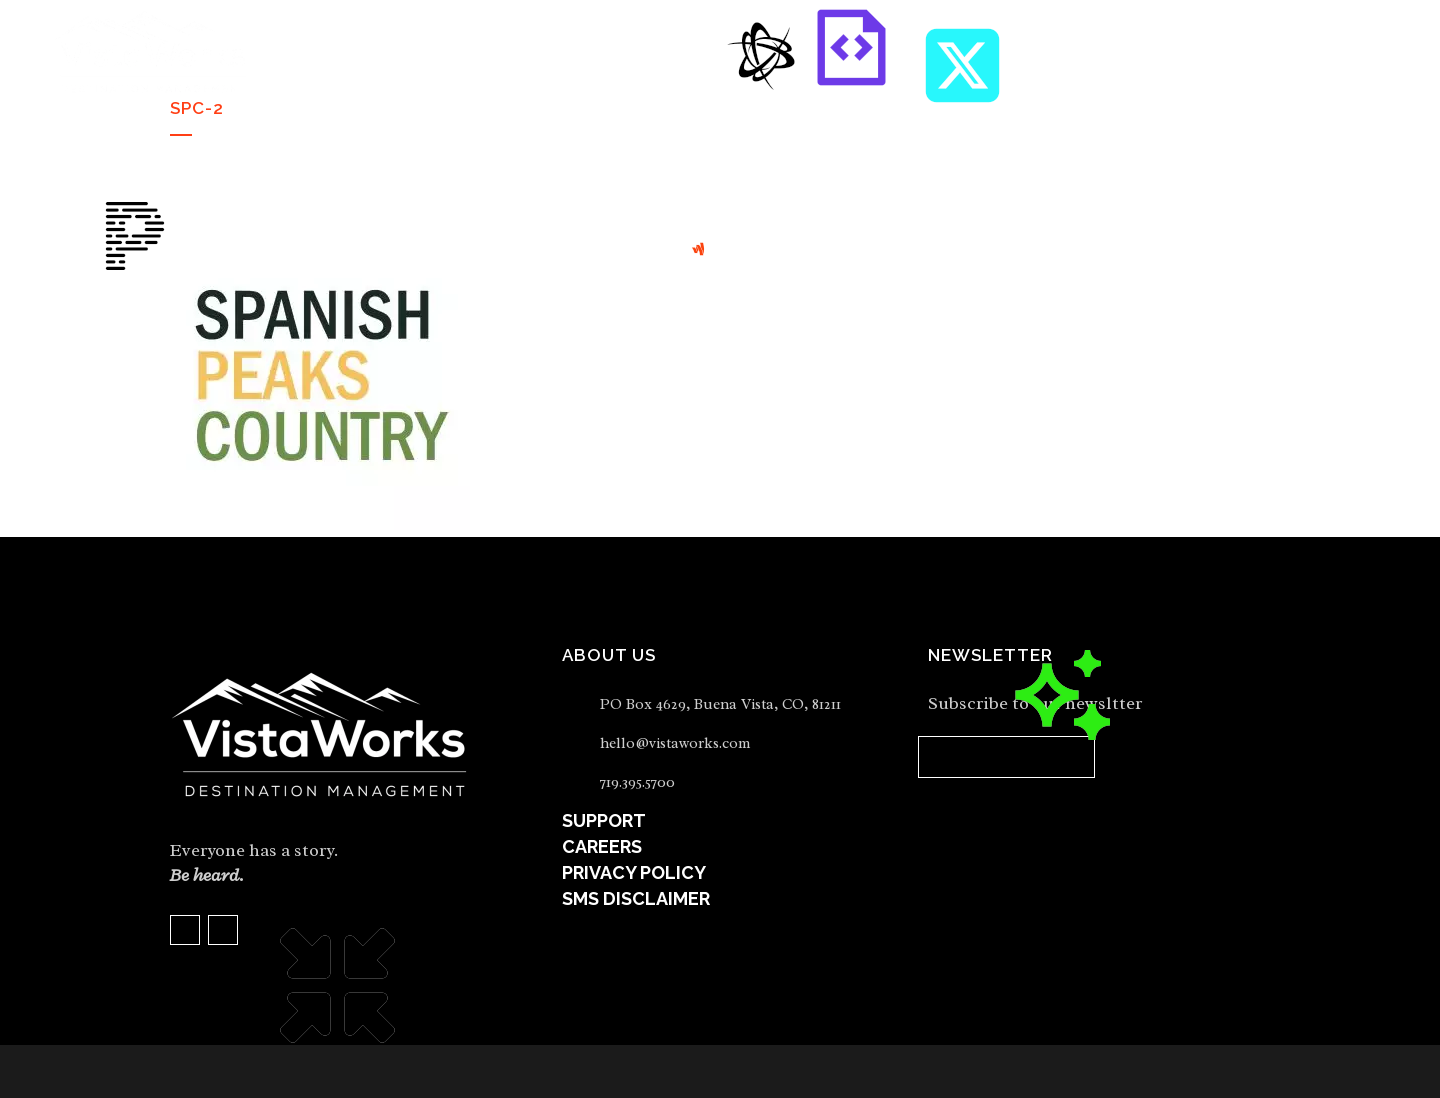  Describe the element at coordinates (1065, 695) in the screenshot. I see `indicates AI-generated or enhanced content` at that location.